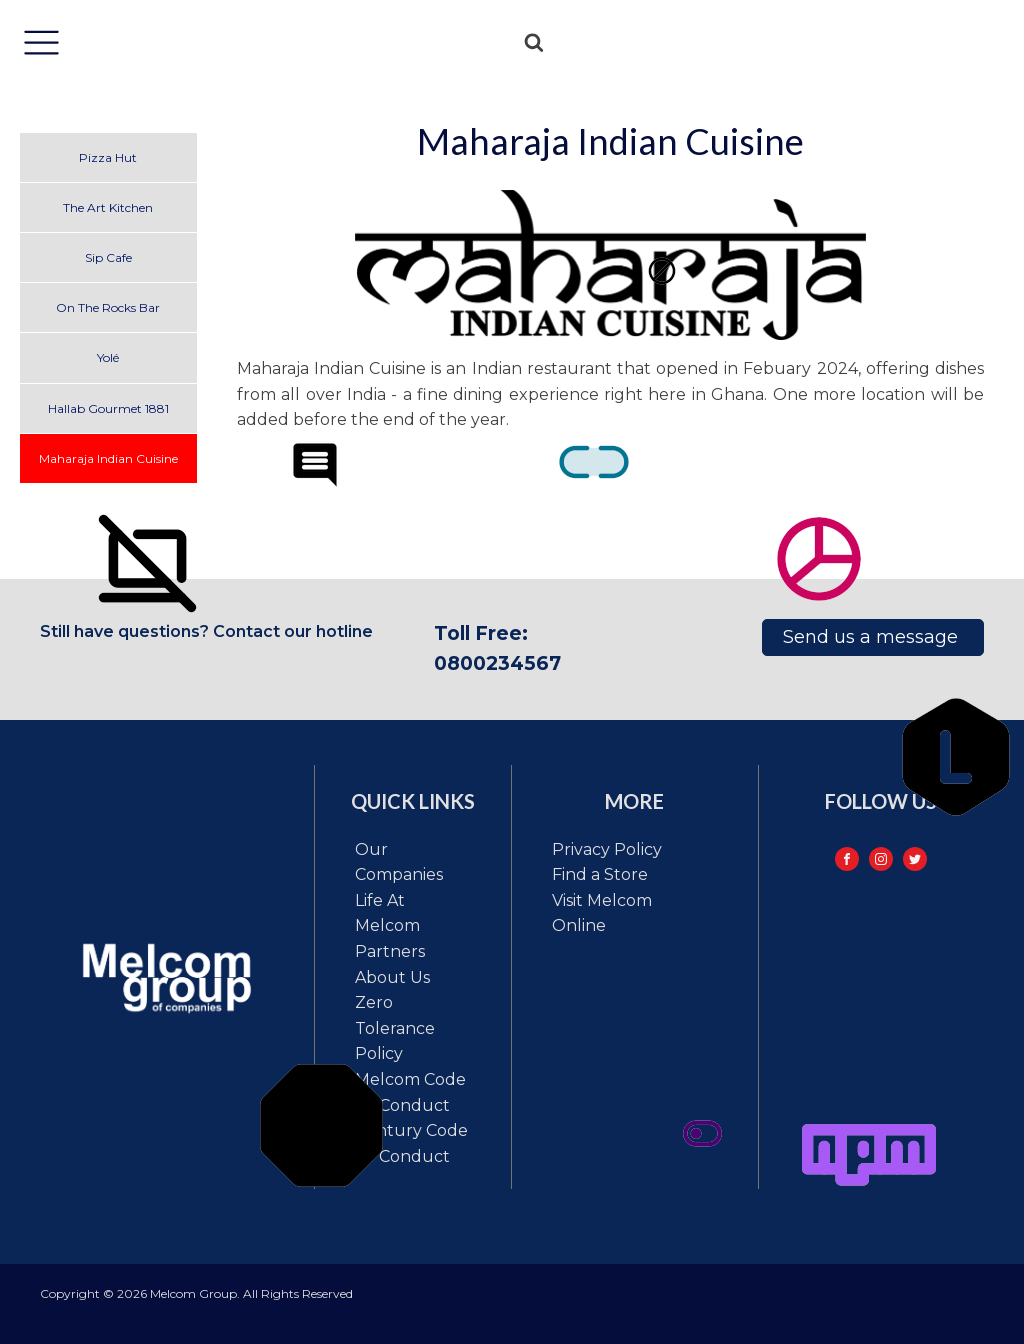 This screenshot has width=1024, height=1344. I want to click on laptop device is offline or disconnected, so click(147, 563).